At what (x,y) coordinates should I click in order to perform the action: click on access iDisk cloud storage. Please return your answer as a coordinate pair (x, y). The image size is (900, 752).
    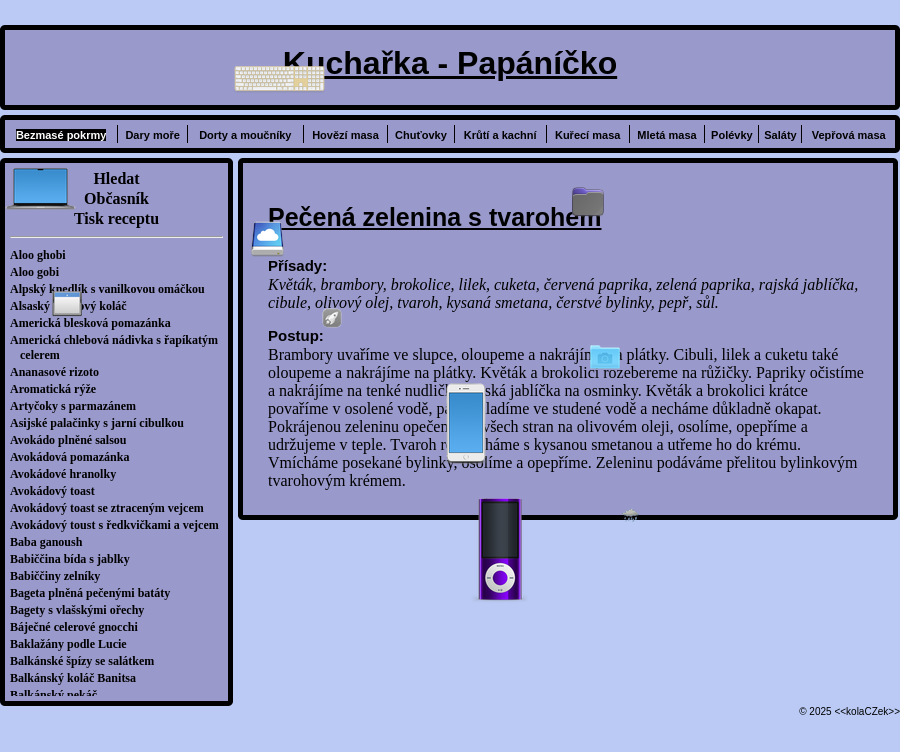
    Looking at the image, I should click on (267, 239).